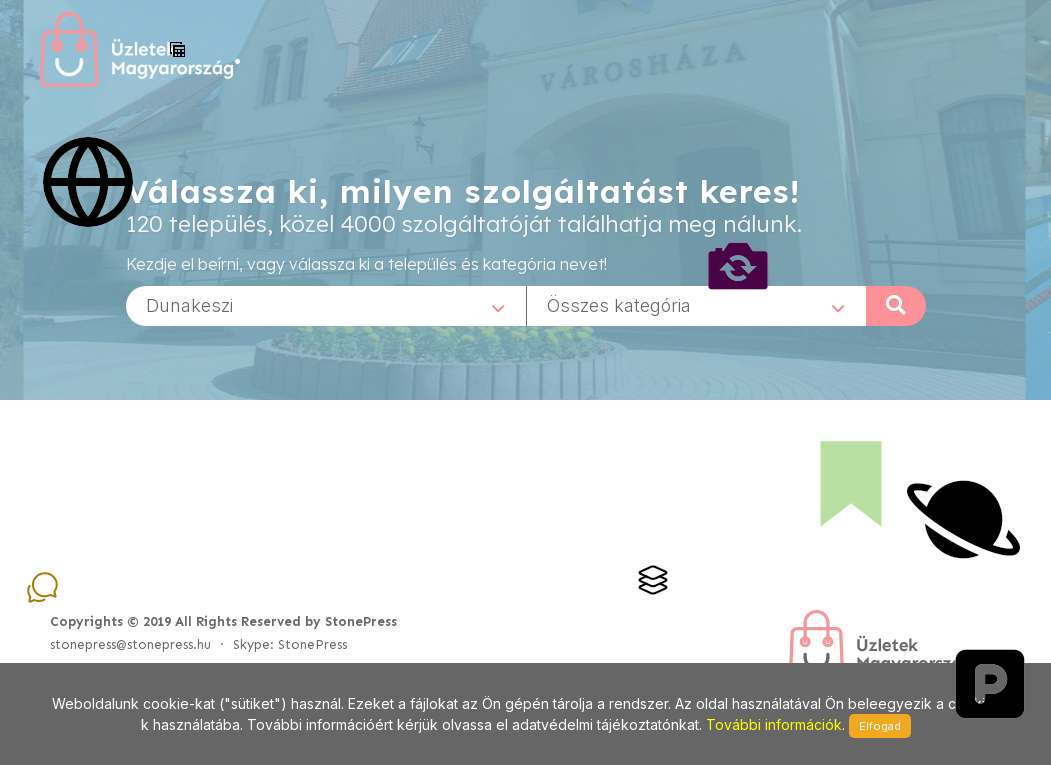  Describe the element at coordinates (738, 266) in the screenshot. I see `switch between front and rear camera` at that location.